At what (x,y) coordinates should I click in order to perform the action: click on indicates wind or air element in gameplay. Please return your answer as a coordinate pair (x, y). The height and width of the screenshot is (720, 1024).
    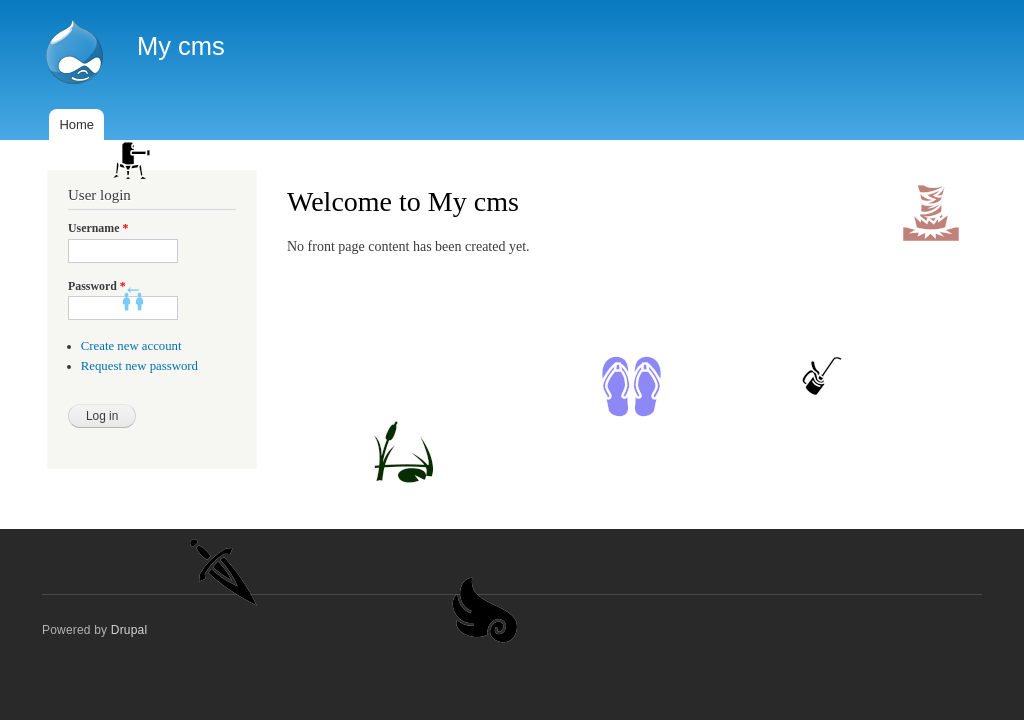
    Looking at the image, I should click on (485, 610).